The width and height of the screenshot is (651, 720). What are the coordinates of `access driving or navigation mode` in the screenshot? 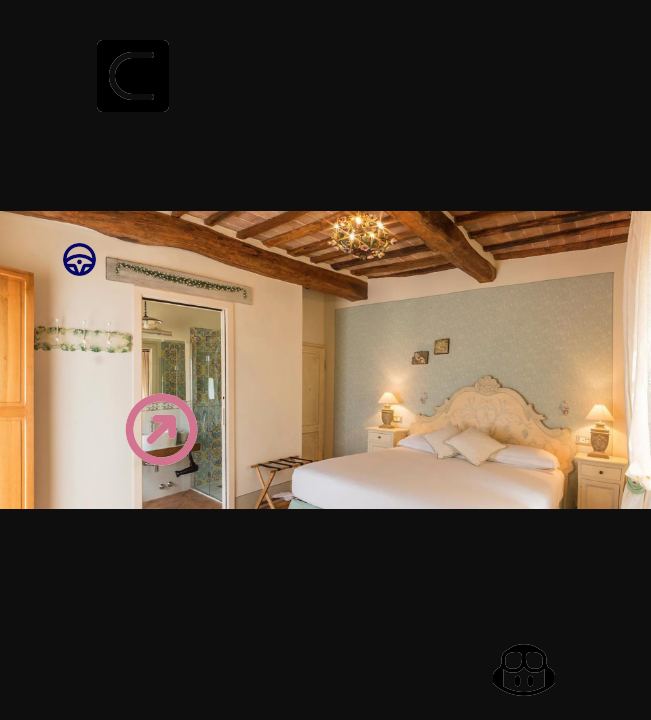 It's located at (79, 259).